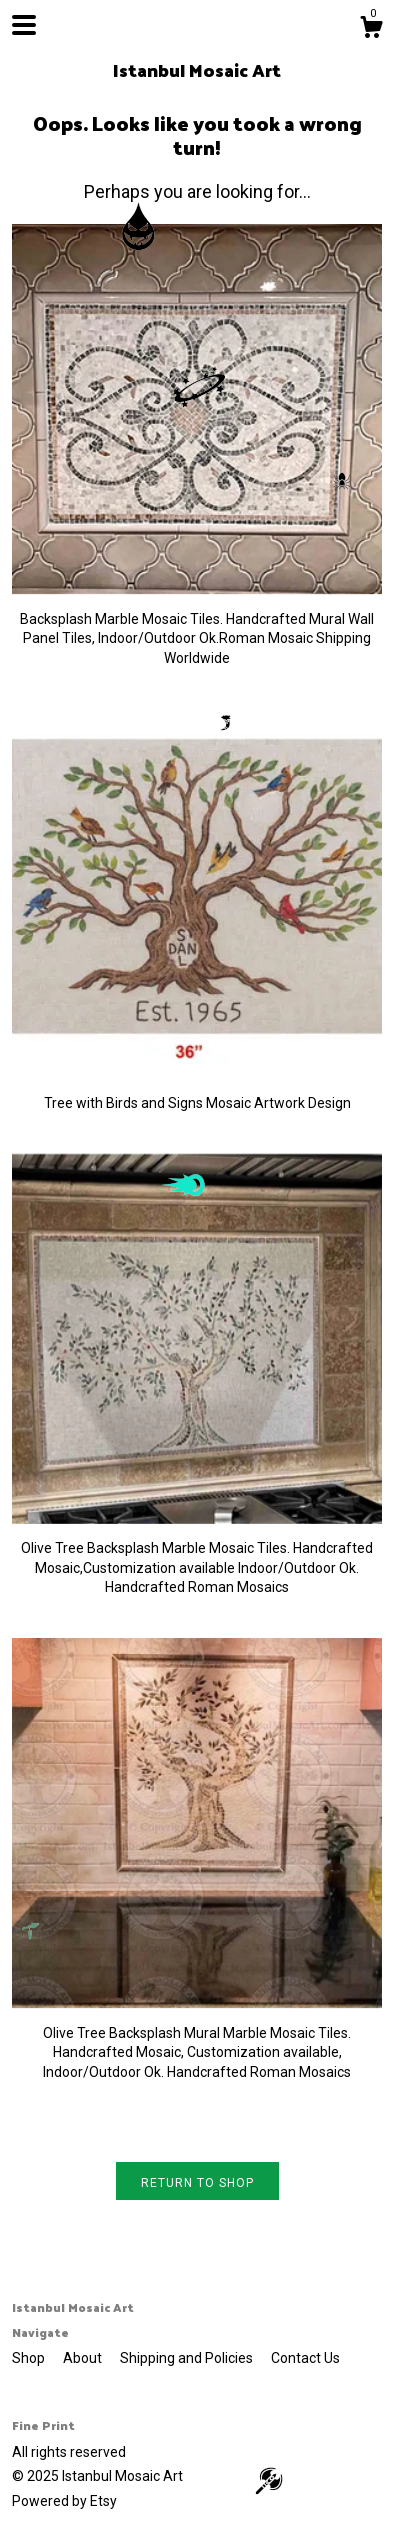 This screenshot has height=2537, width=394. I want to click on viking-themed beverage or tavern feature, so click(225, 722).